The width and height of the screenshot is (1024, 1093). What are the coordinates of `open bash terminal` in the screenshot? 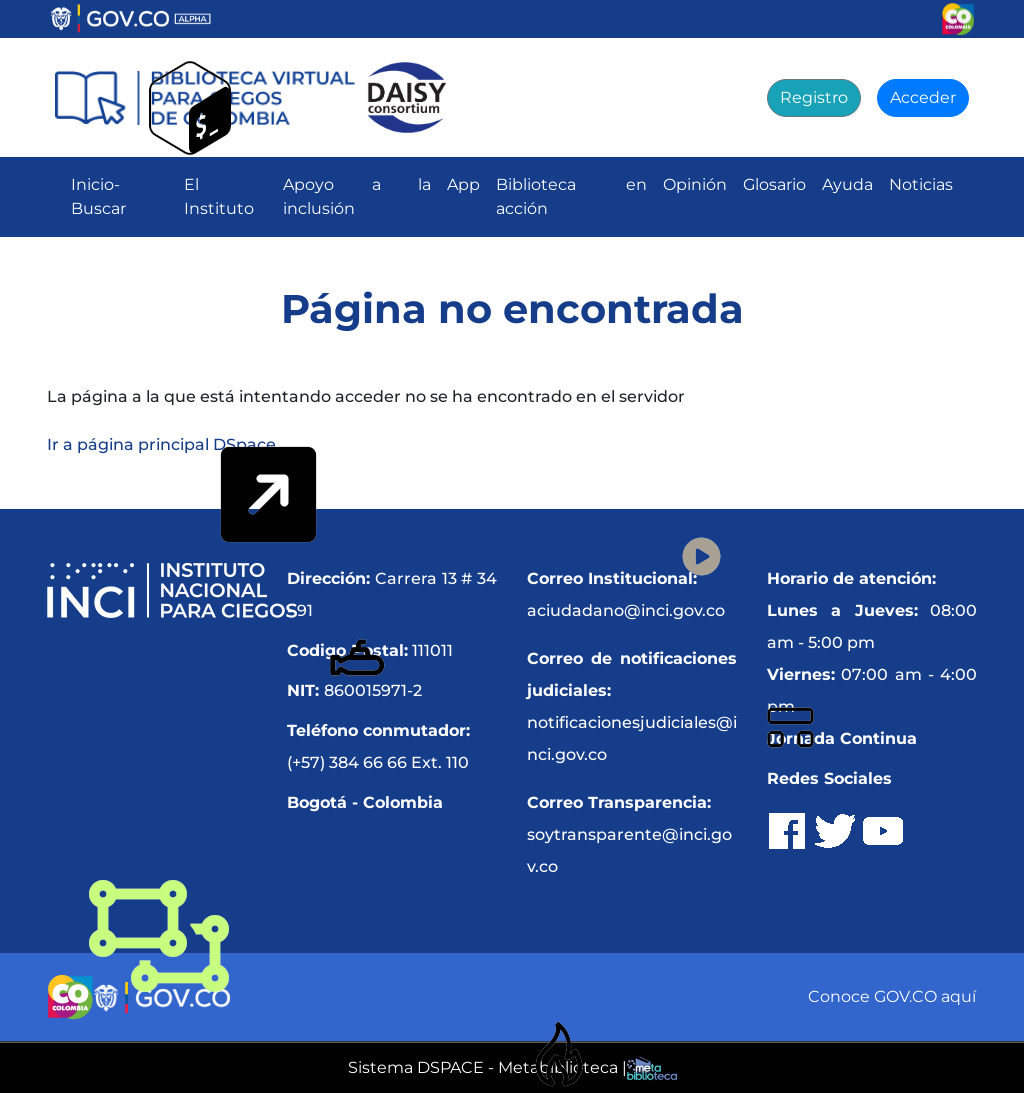 It's located at (190, 108).